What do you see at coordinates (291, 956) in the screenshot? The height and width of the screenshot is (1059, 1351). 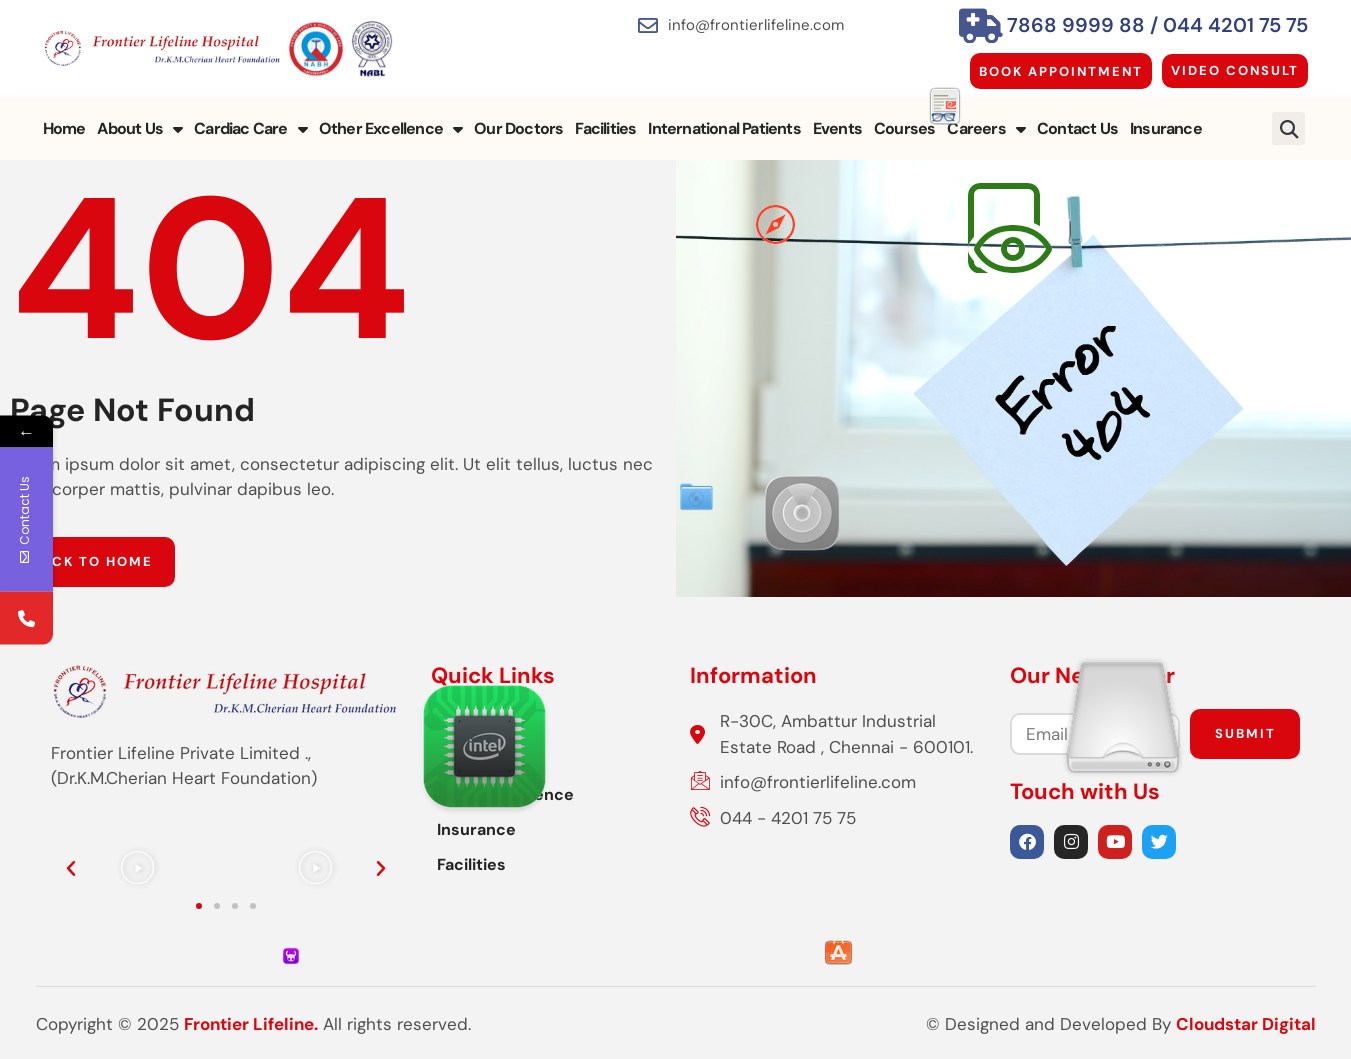 I see `launch hollow knight game` at bounding box center [291, 956].